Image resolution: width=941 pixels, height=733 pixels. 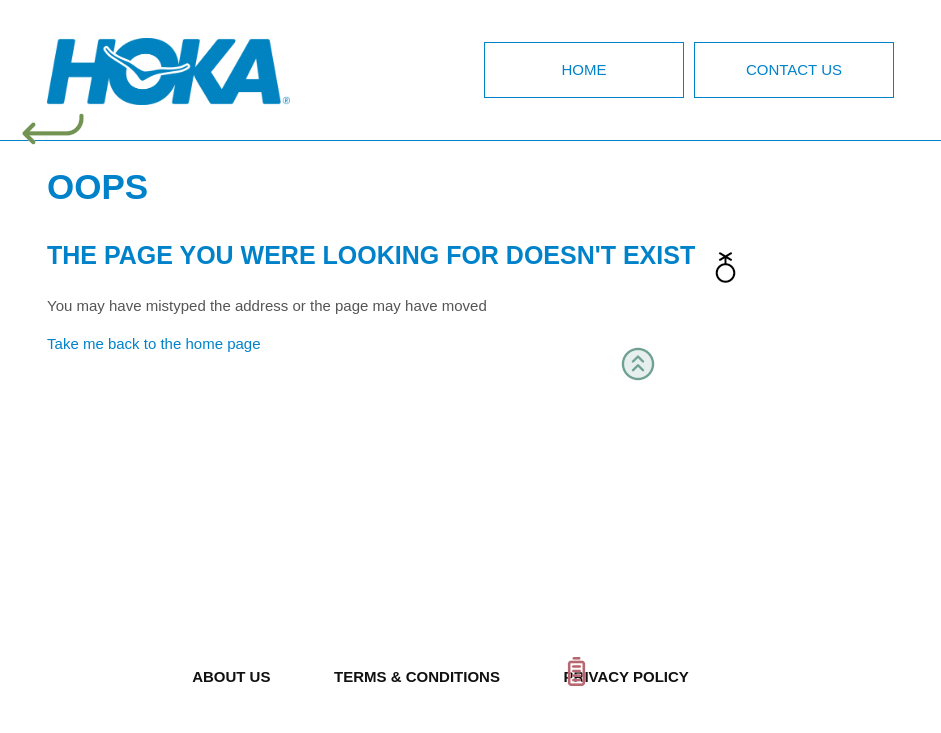 What do you see at coordinates (725, 267) in the screenshot?
I see `indicates nonbinary gender identity option` at bounding box center [725, 267].